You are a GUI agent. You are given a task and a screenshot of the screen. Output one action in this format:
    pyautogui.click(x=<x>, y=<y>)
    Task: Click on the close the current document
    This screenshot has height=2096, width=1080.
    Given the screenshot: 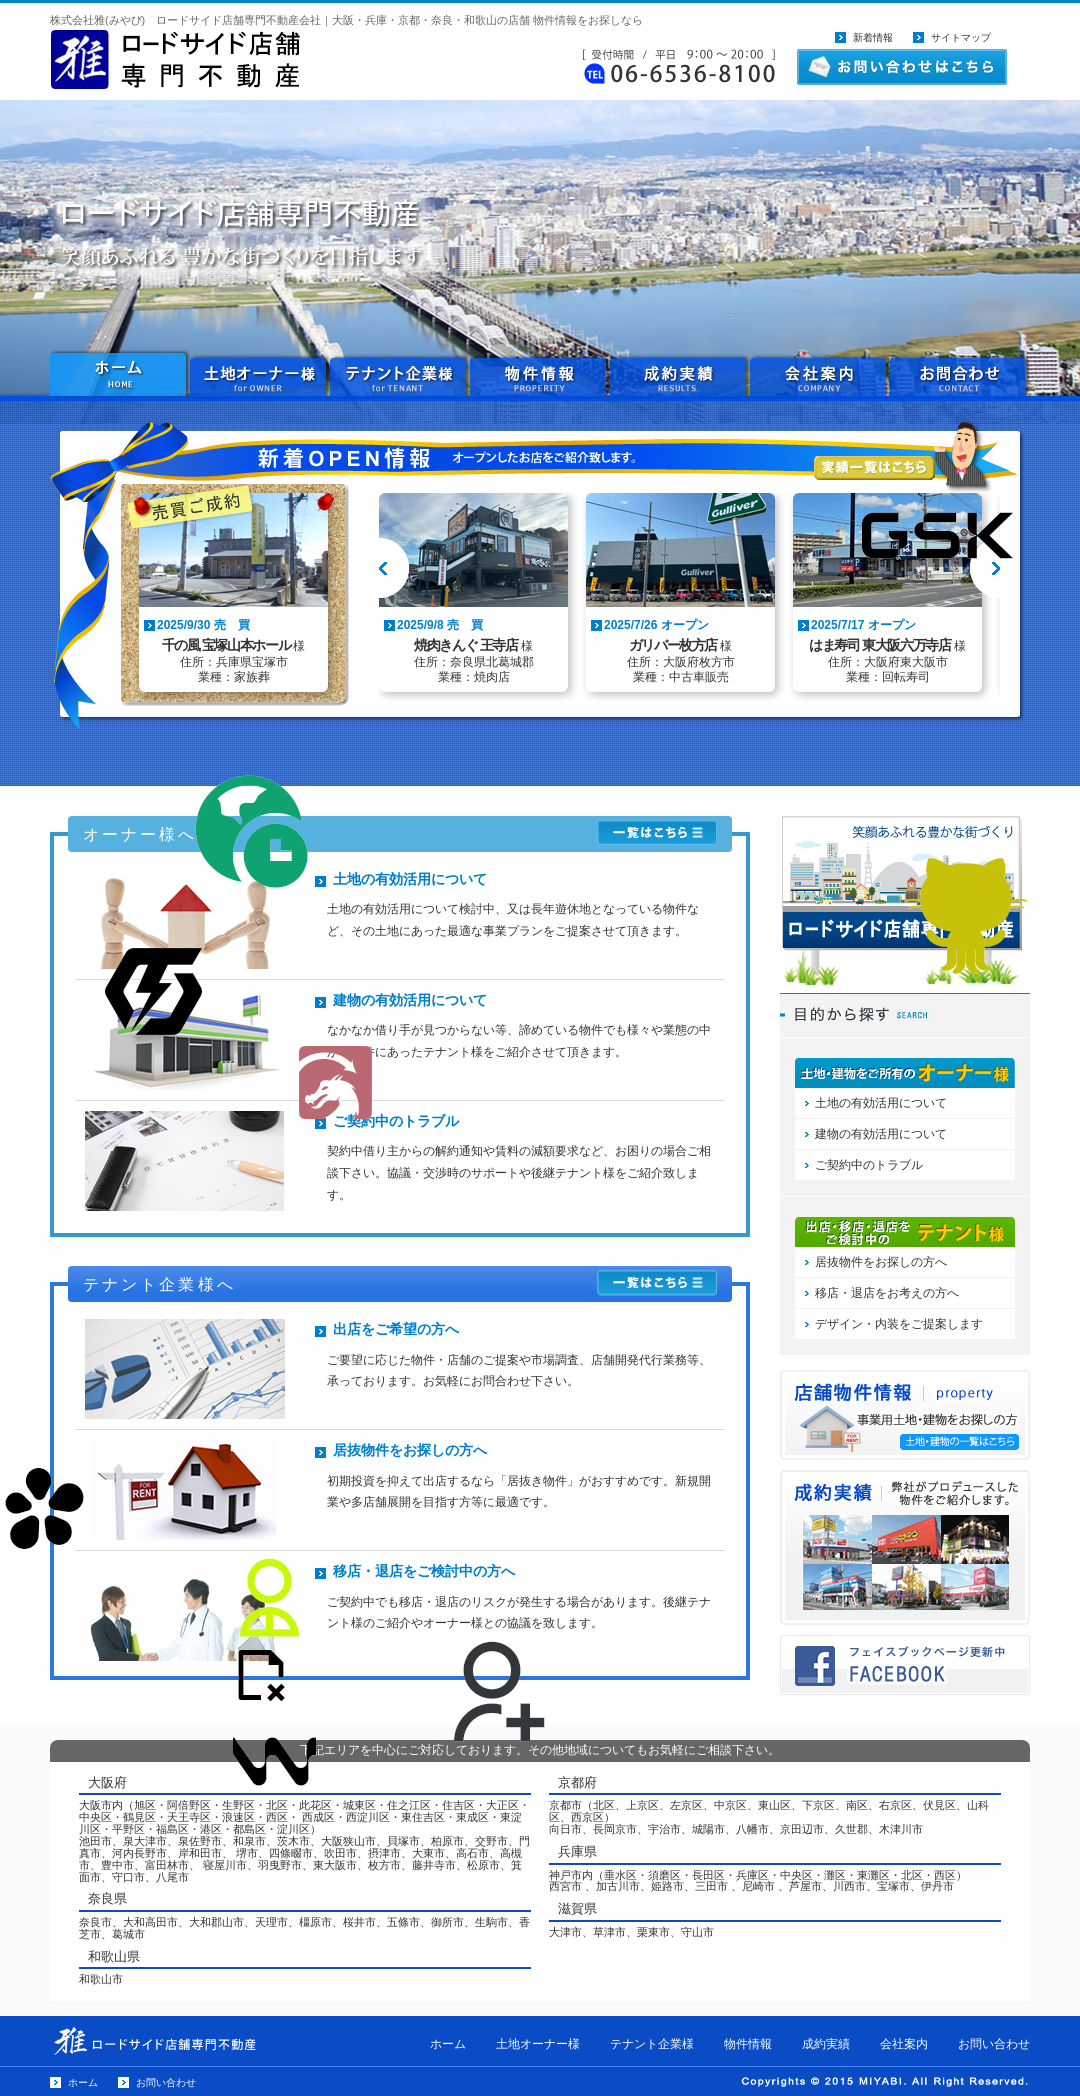 What is the action you would take?
    pyautogui.click(x=261, y=1675)
    